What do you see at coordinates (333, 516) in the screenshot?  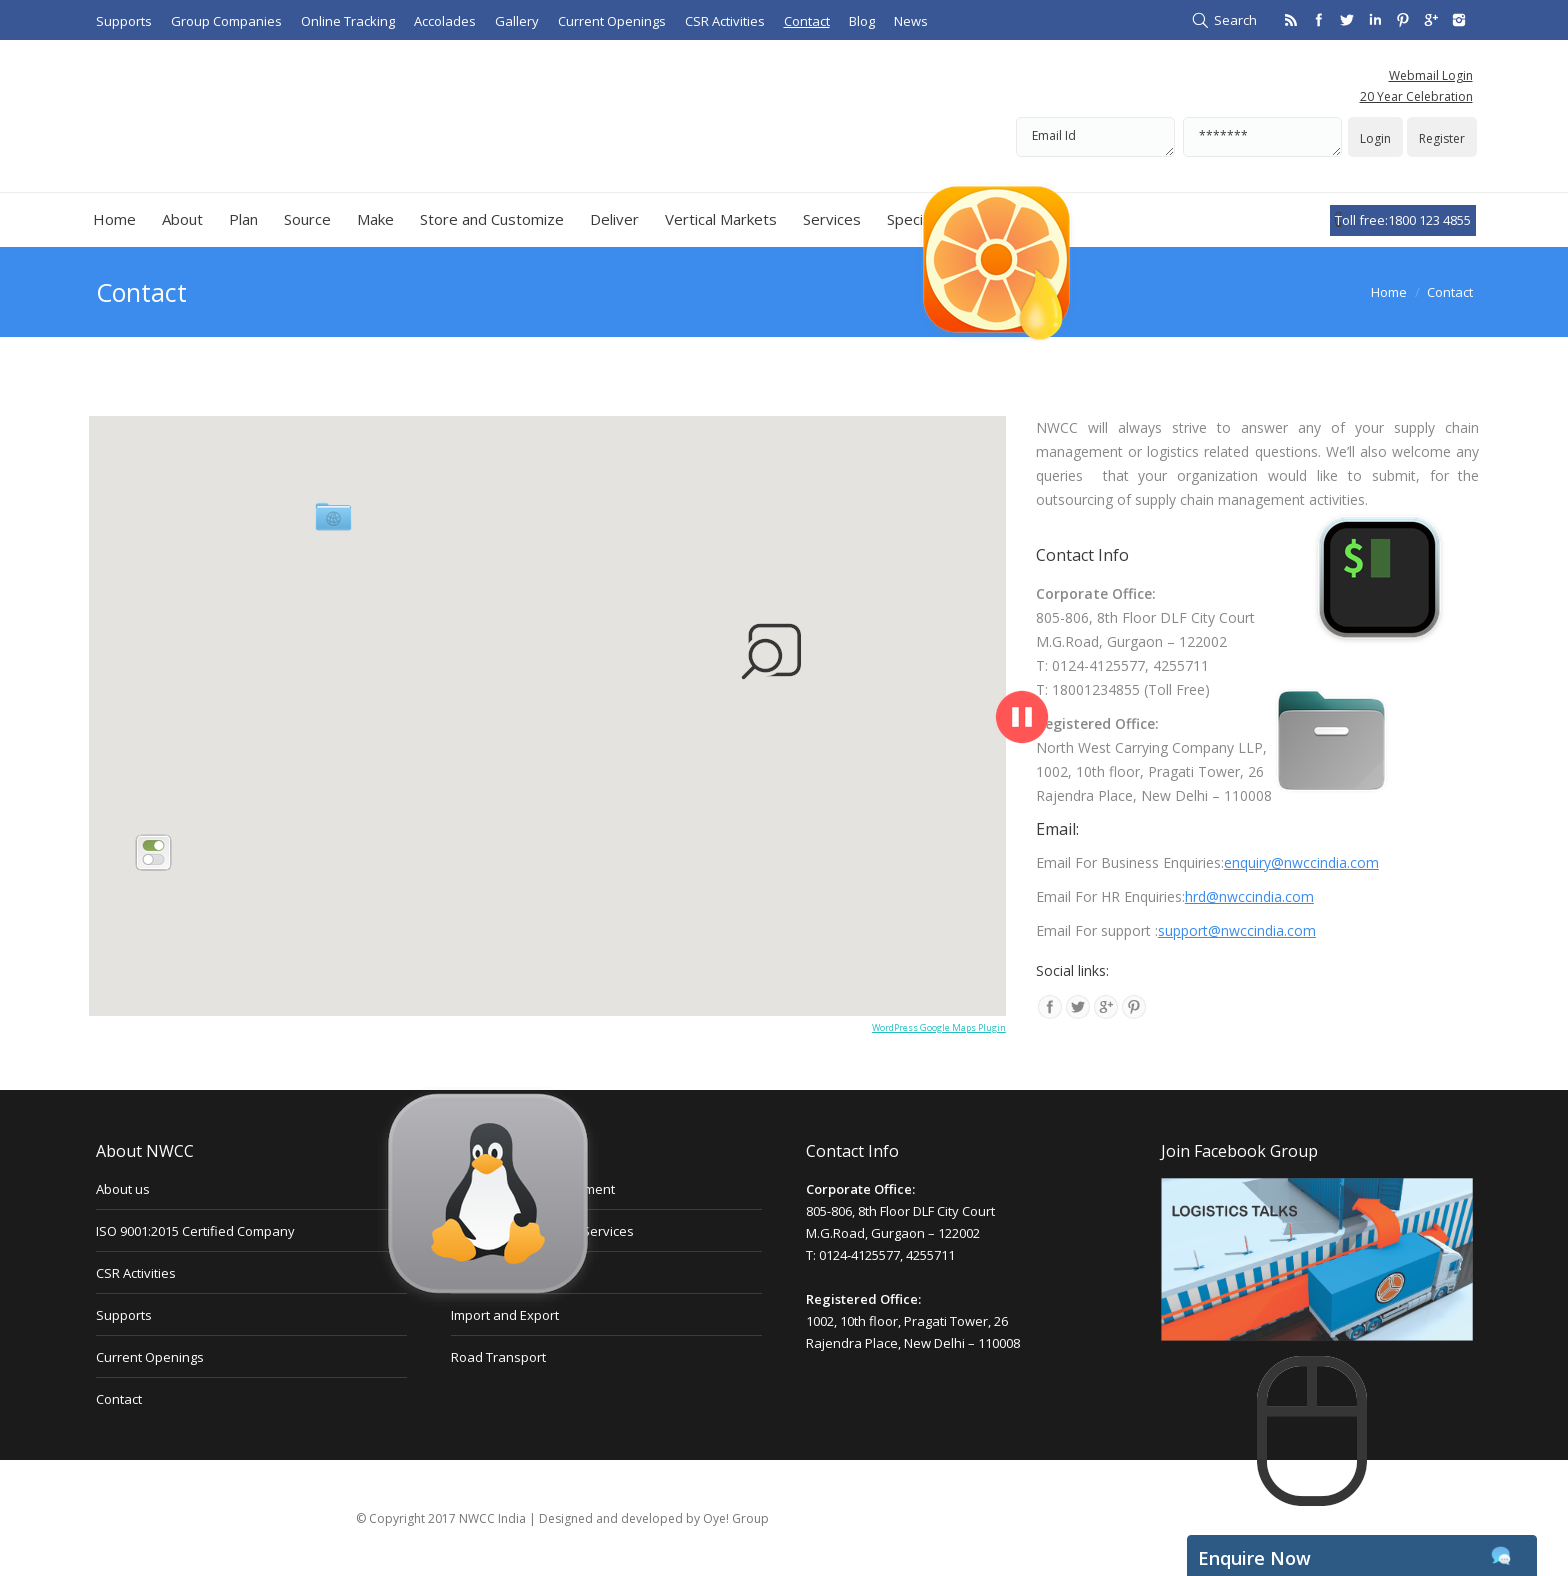 I see `folder containing HTML or web-related files` at bounding box center [333, 516].